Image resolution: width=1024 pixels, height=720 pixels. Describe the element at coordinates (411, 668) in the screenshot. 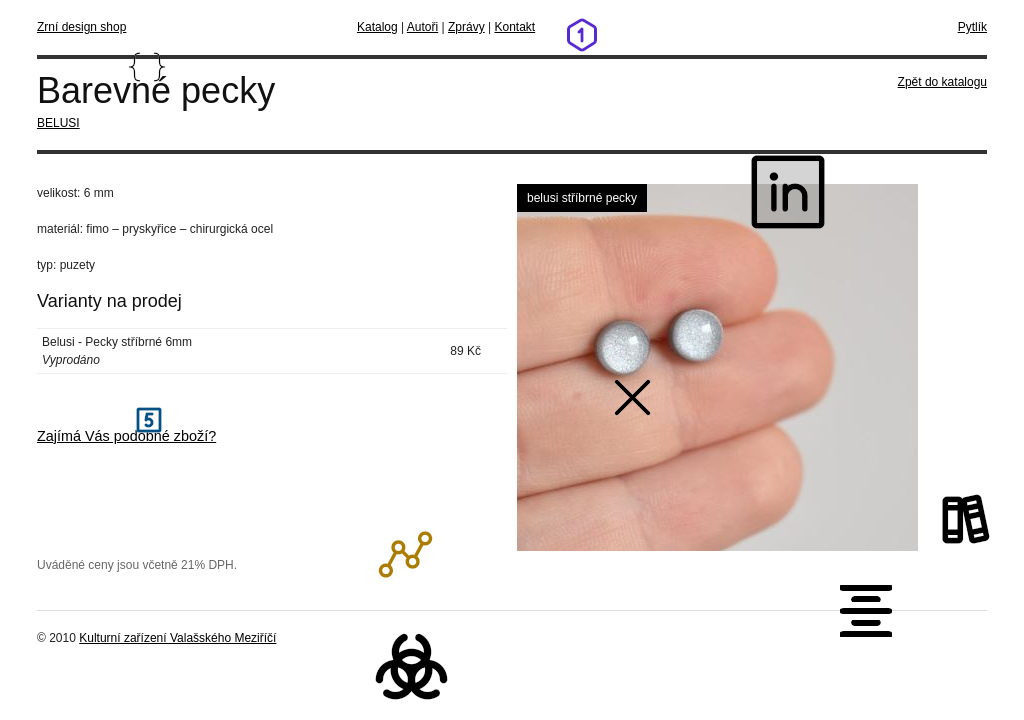

I see `indicates hazardous or dangerous content` at that location.